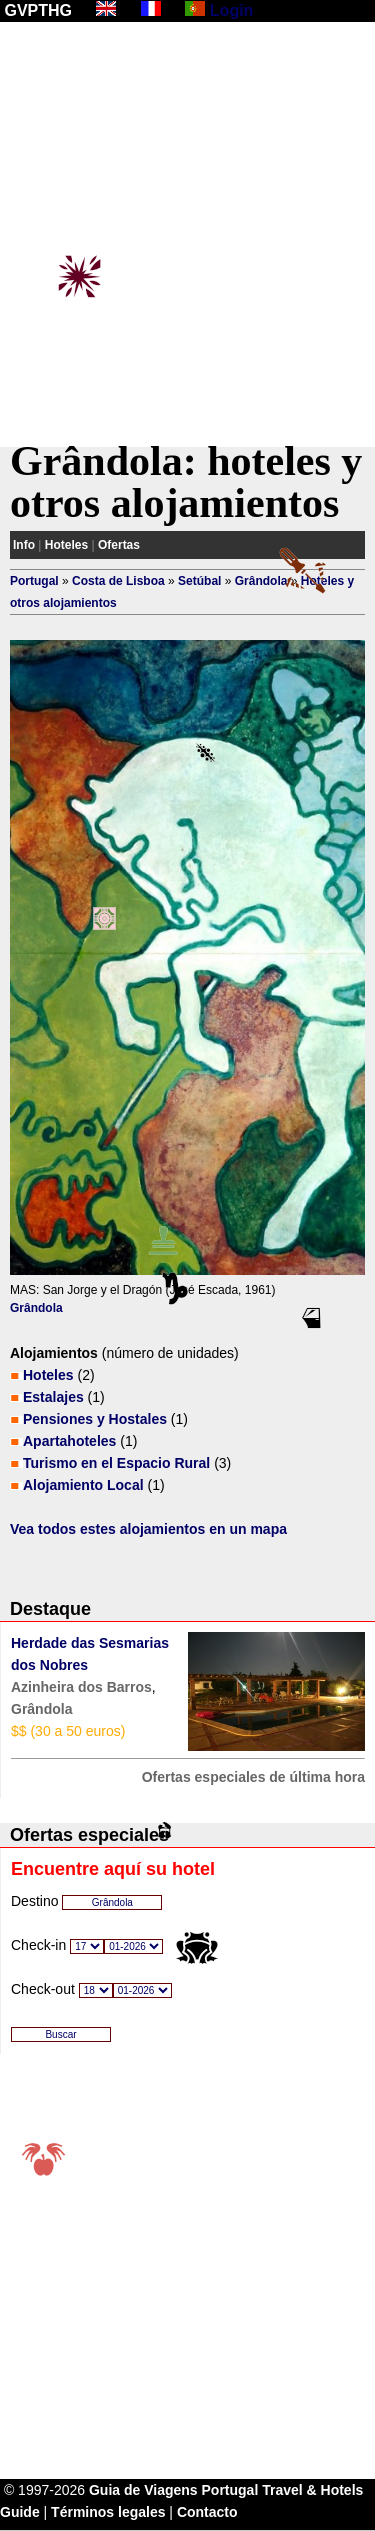 The width and height of the screenshot is (375, 2531). Describe the element at coordinates (104, 918) in the screenshot. I see `decorative tile or pattern element` at that location.